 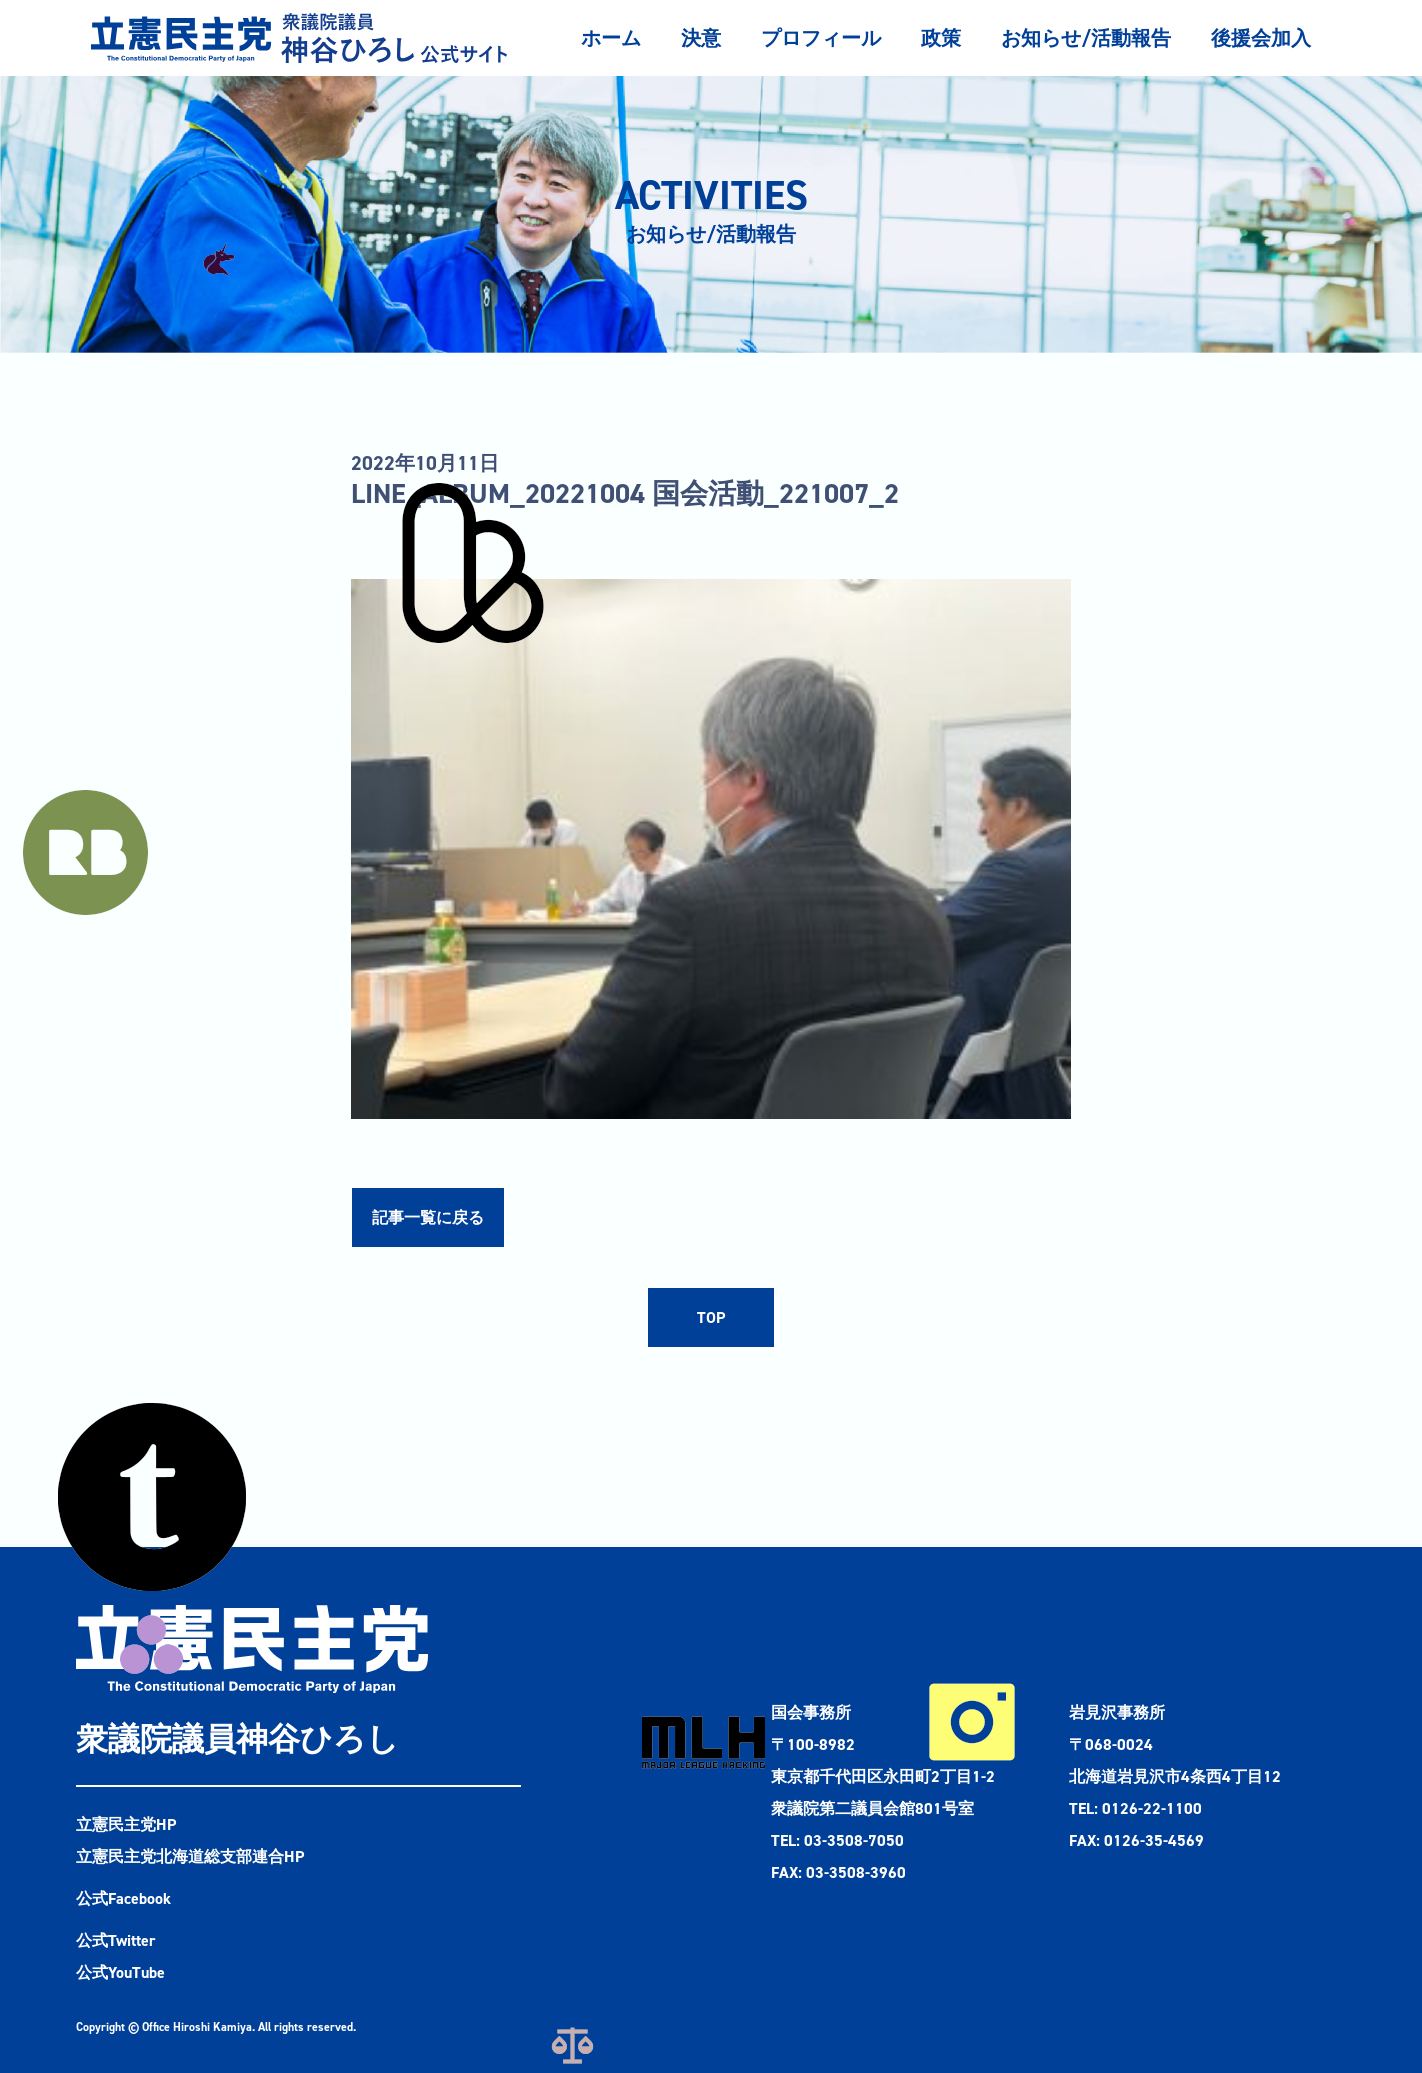 I want to click on access legal or terms of service information, so click(x=572, y=2046).